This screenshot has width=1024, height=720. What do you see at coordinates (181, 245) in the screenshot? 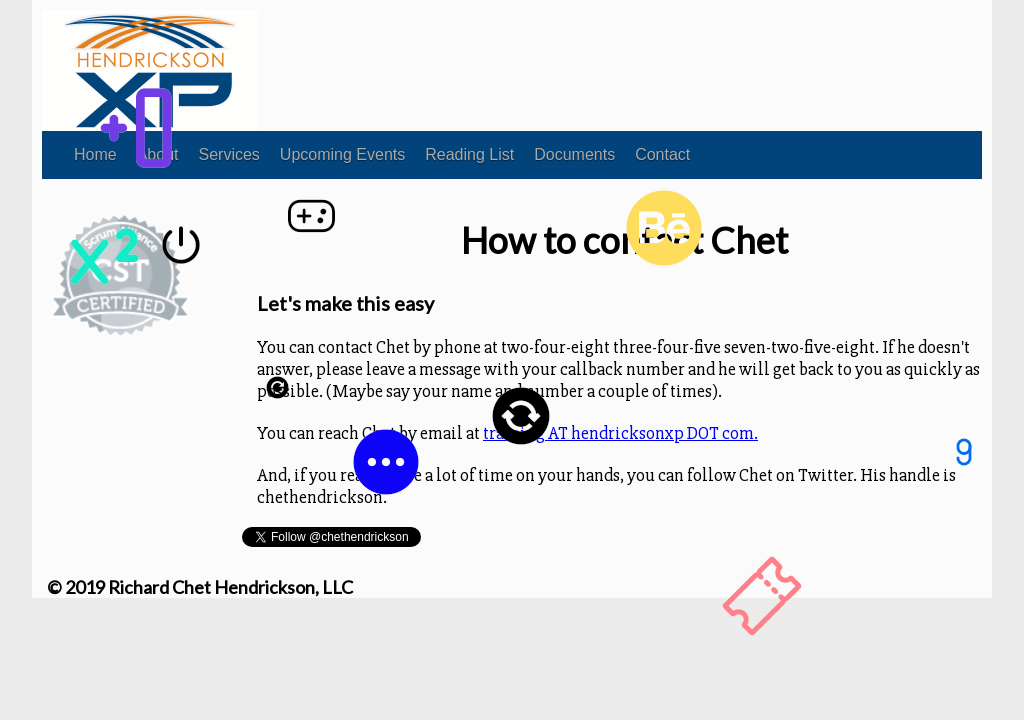
I see `turn off or shut down the device` at bounding box center [181, 245].